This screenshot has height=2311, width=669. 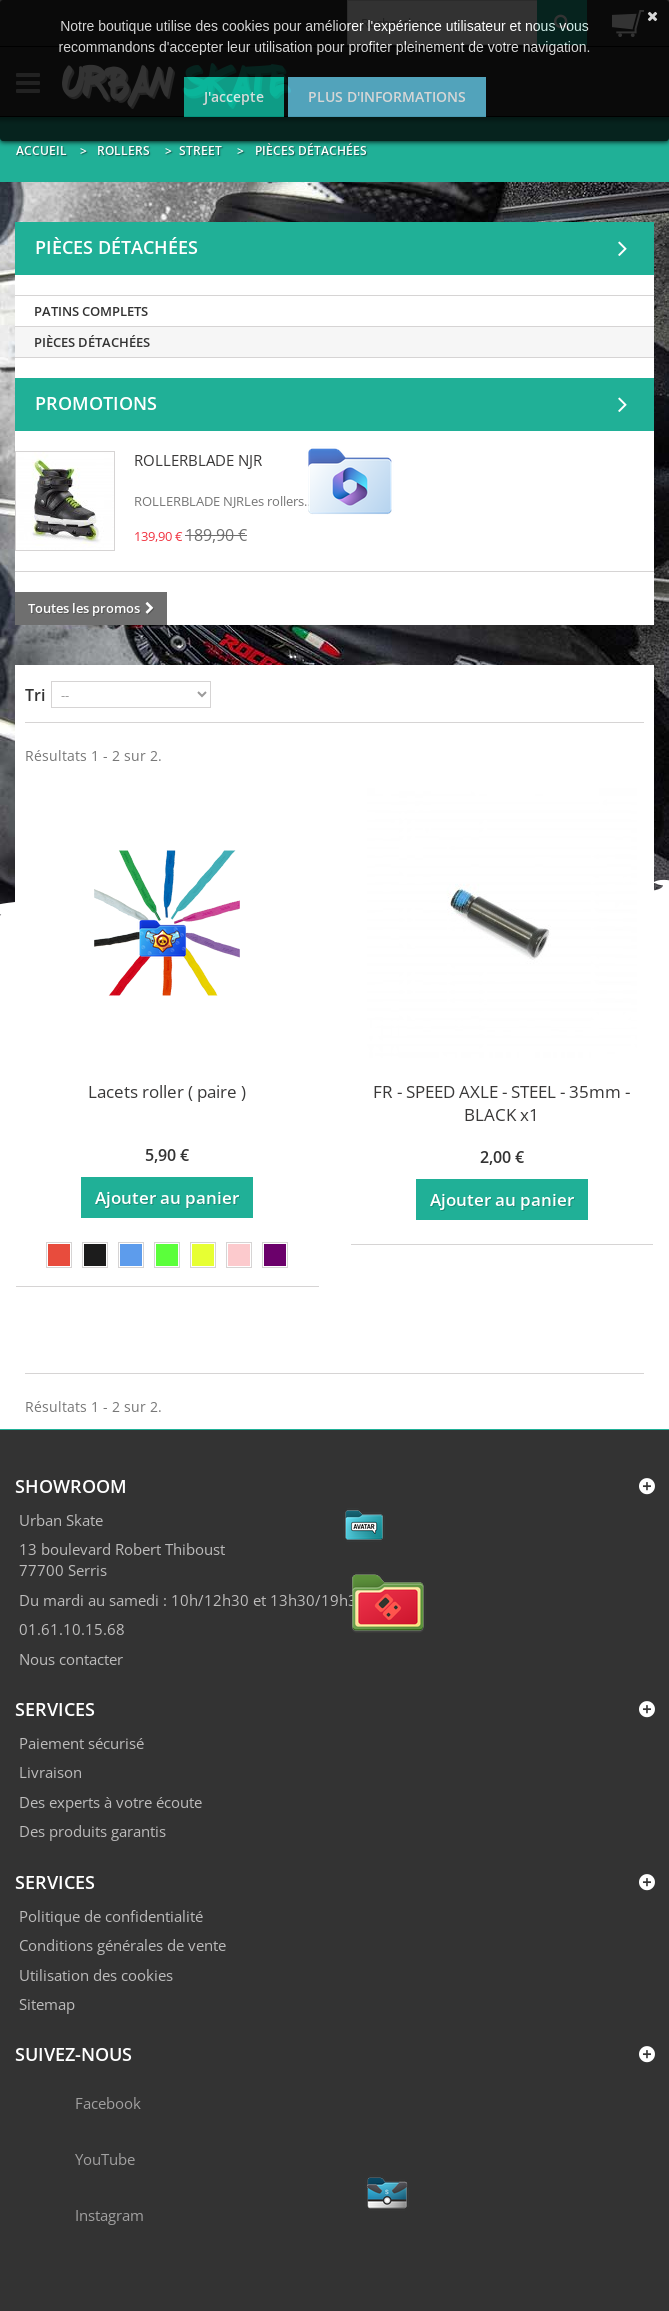 What do you see at coordinates (349, 483) in the screenshot?
I see `open microsoft 365 files folder` at bounding box center [349, 483].